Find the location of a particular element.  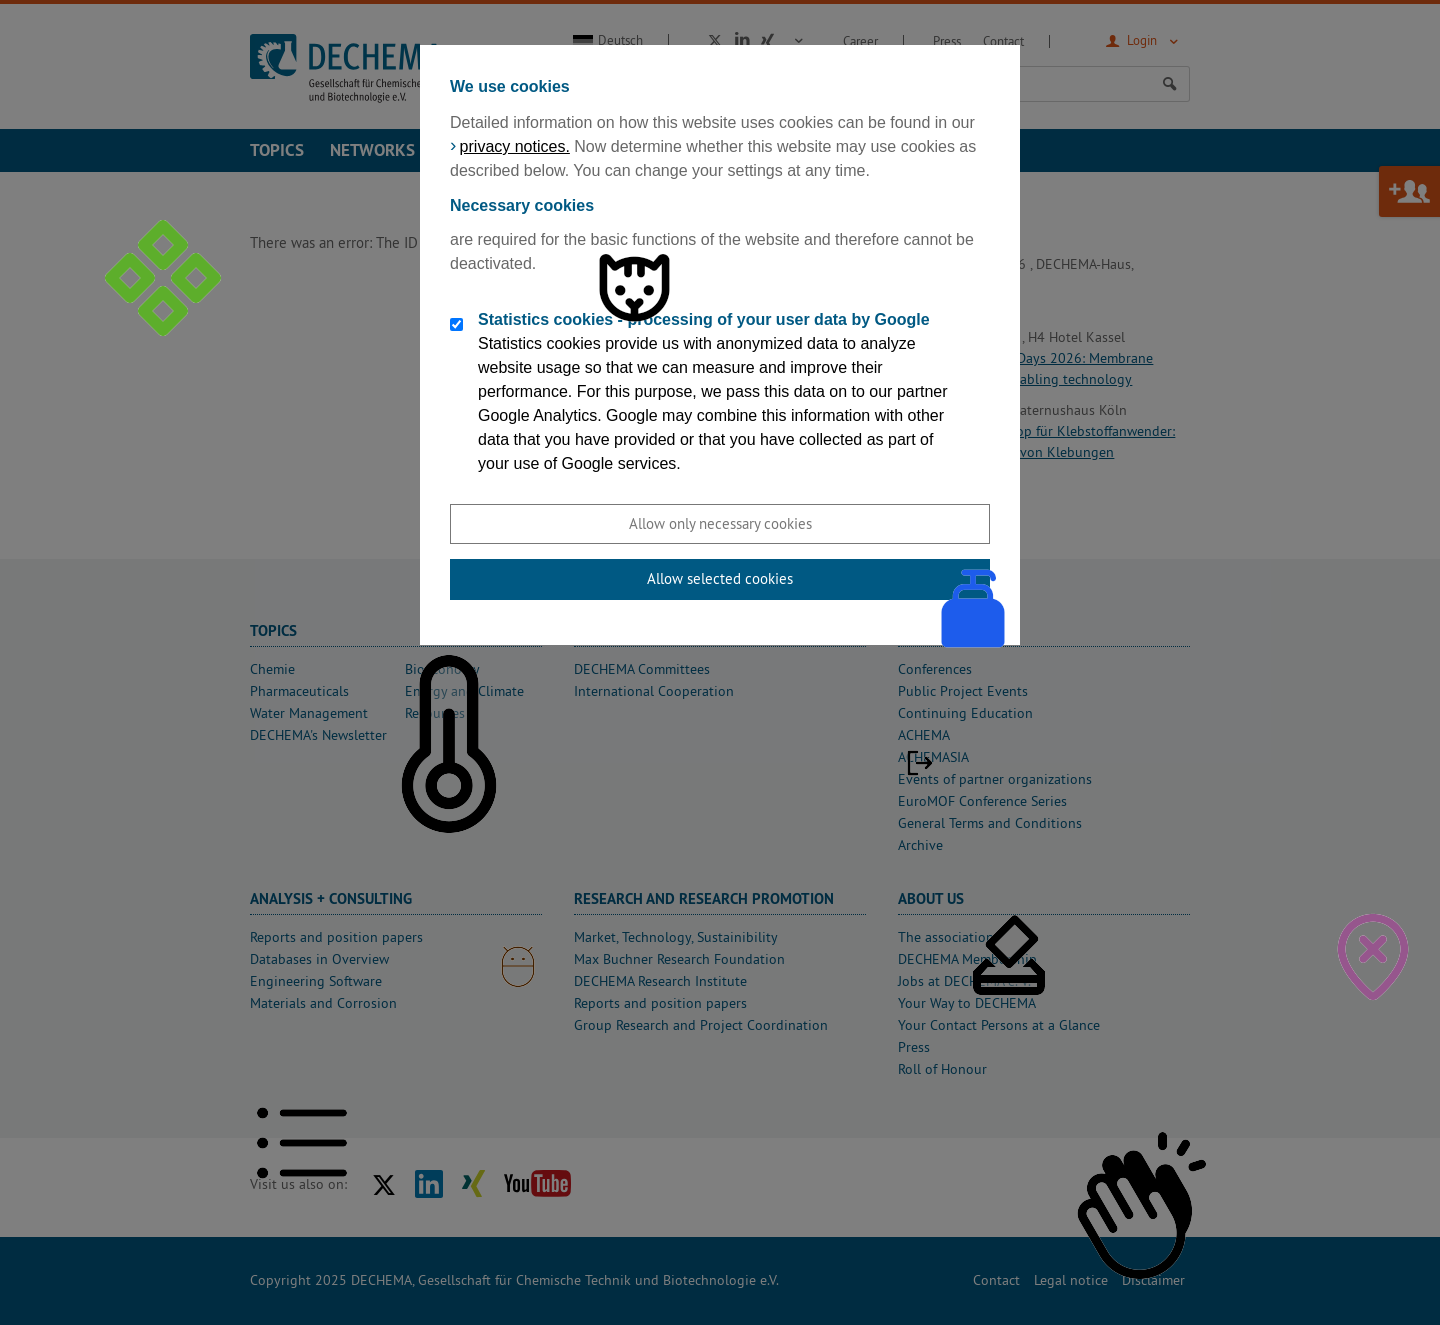

sign out of your account is located at coordinates (919, 763).